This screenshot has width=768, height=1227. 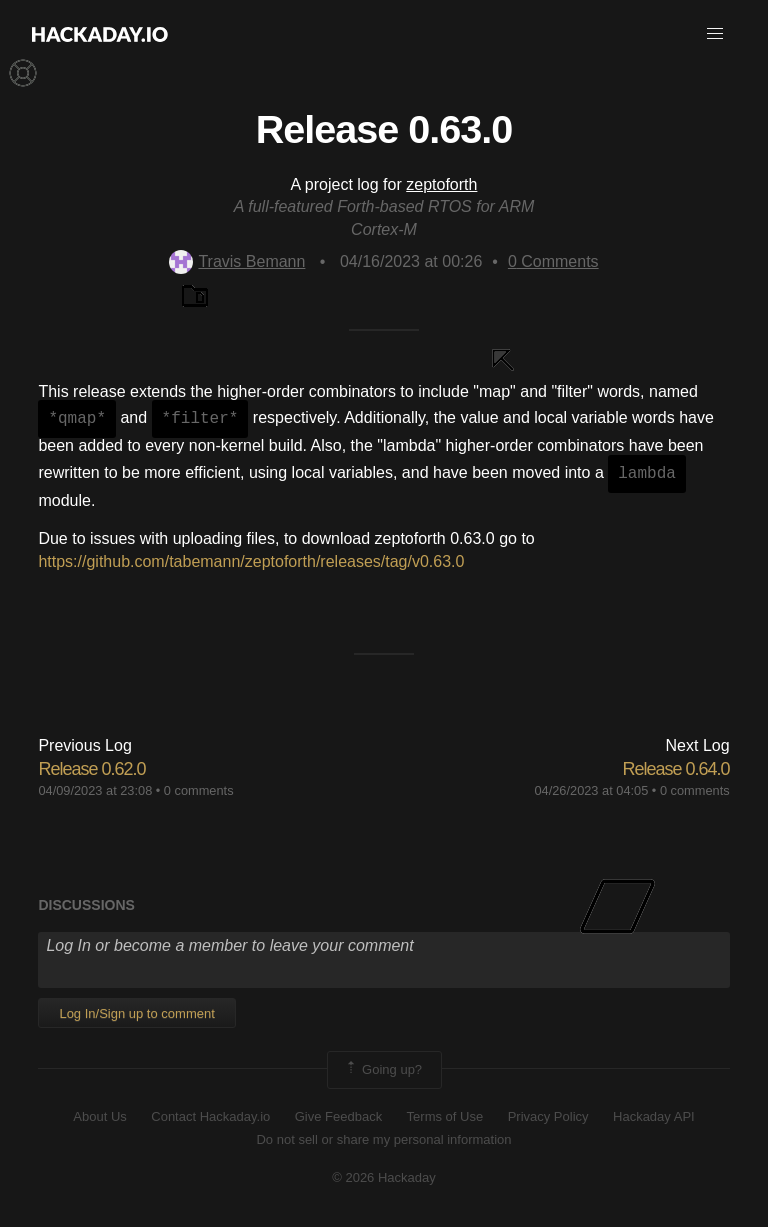 I want to click on access help or support, so click(x=23, y=73).